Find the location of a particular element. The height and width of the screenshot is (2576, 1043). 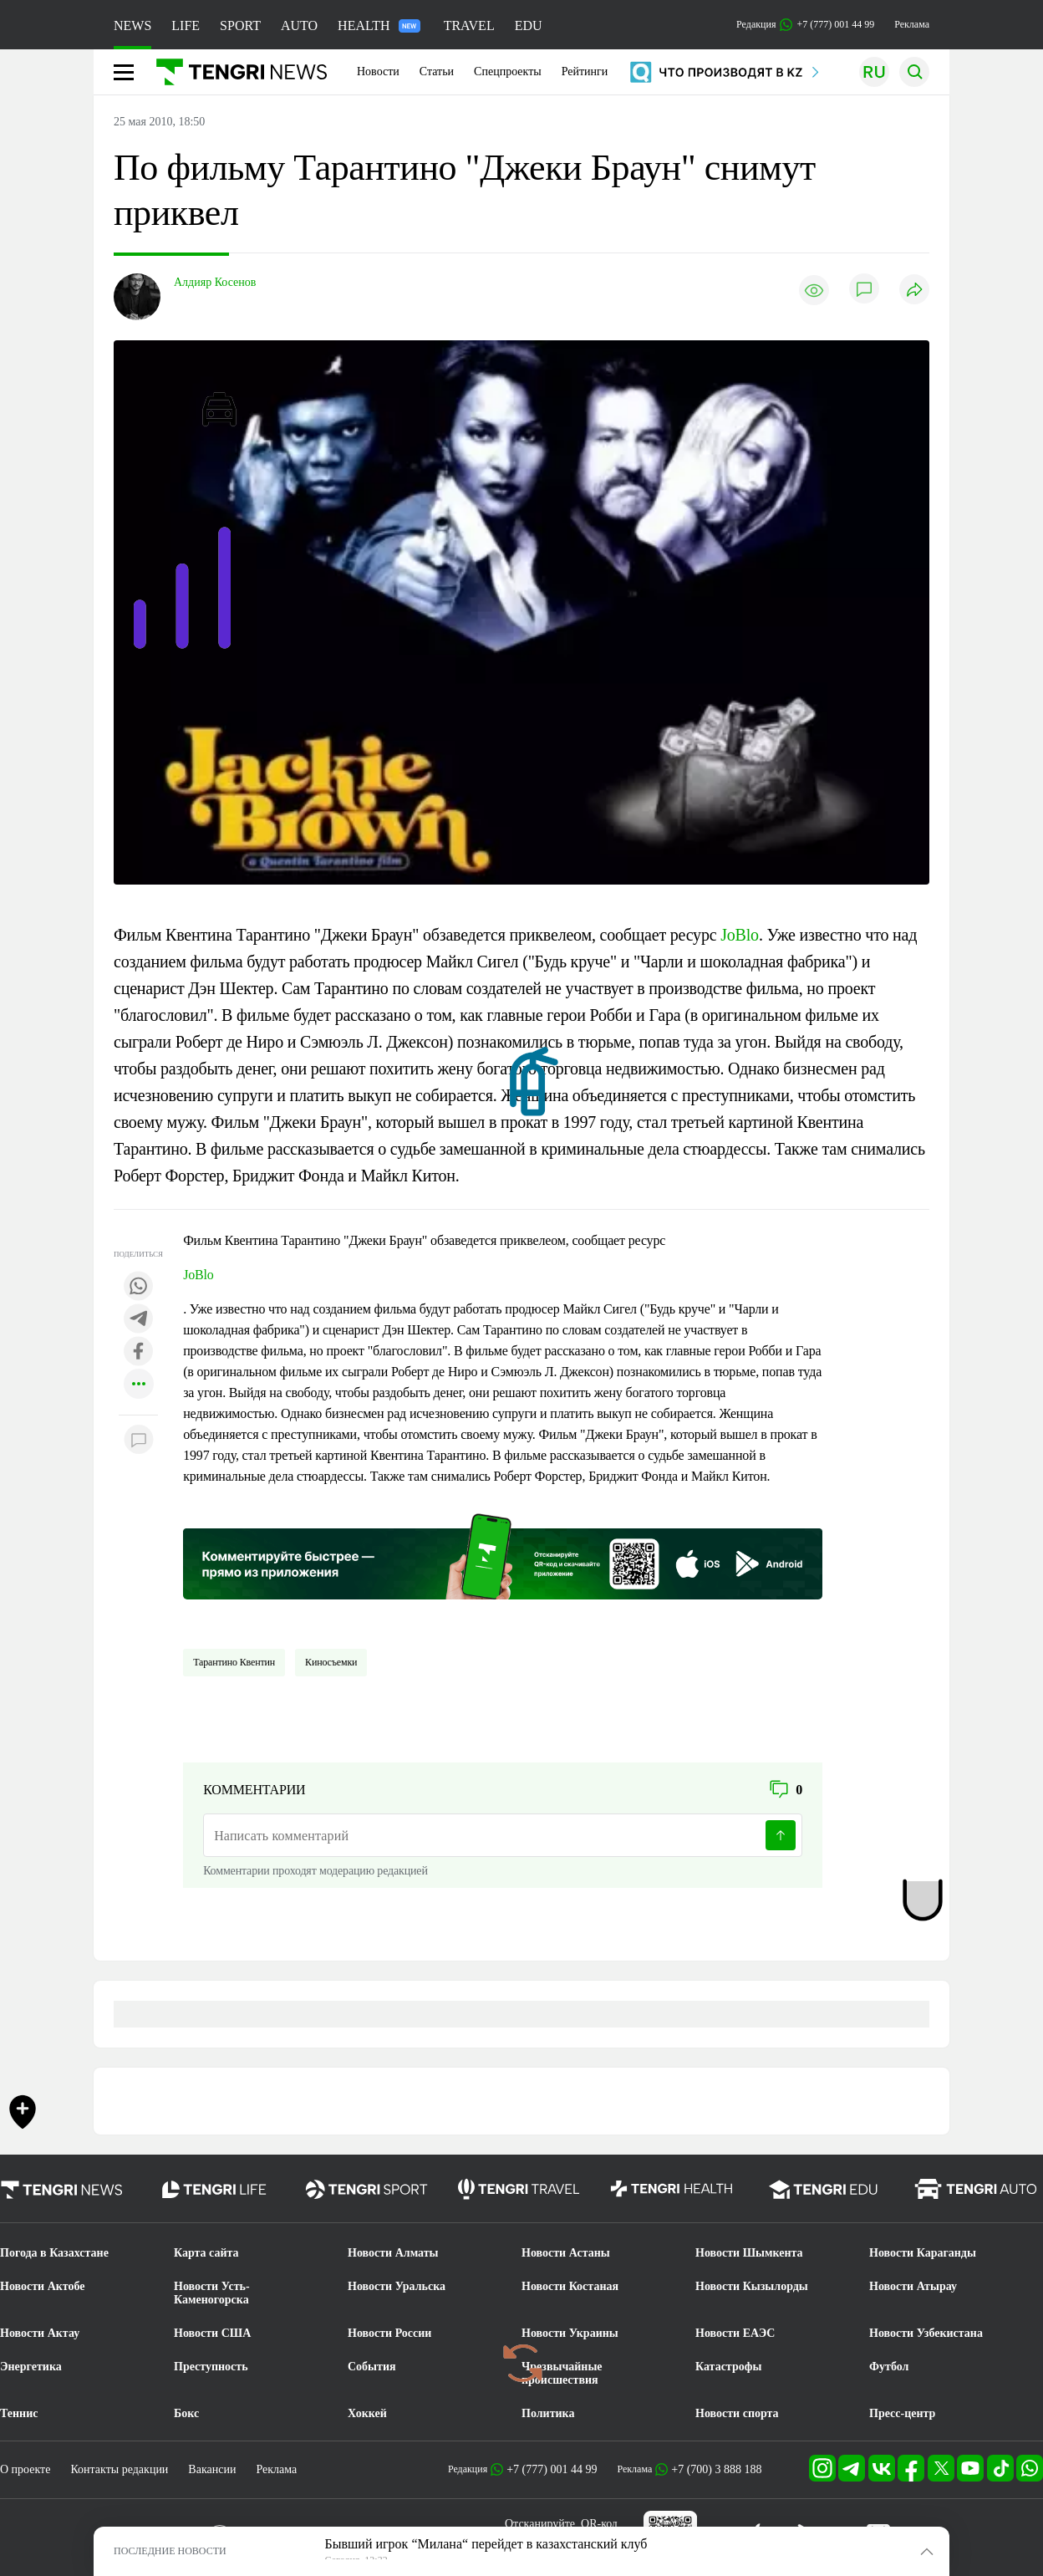

view growth or progress statistics is located at coordinates (182, 588).